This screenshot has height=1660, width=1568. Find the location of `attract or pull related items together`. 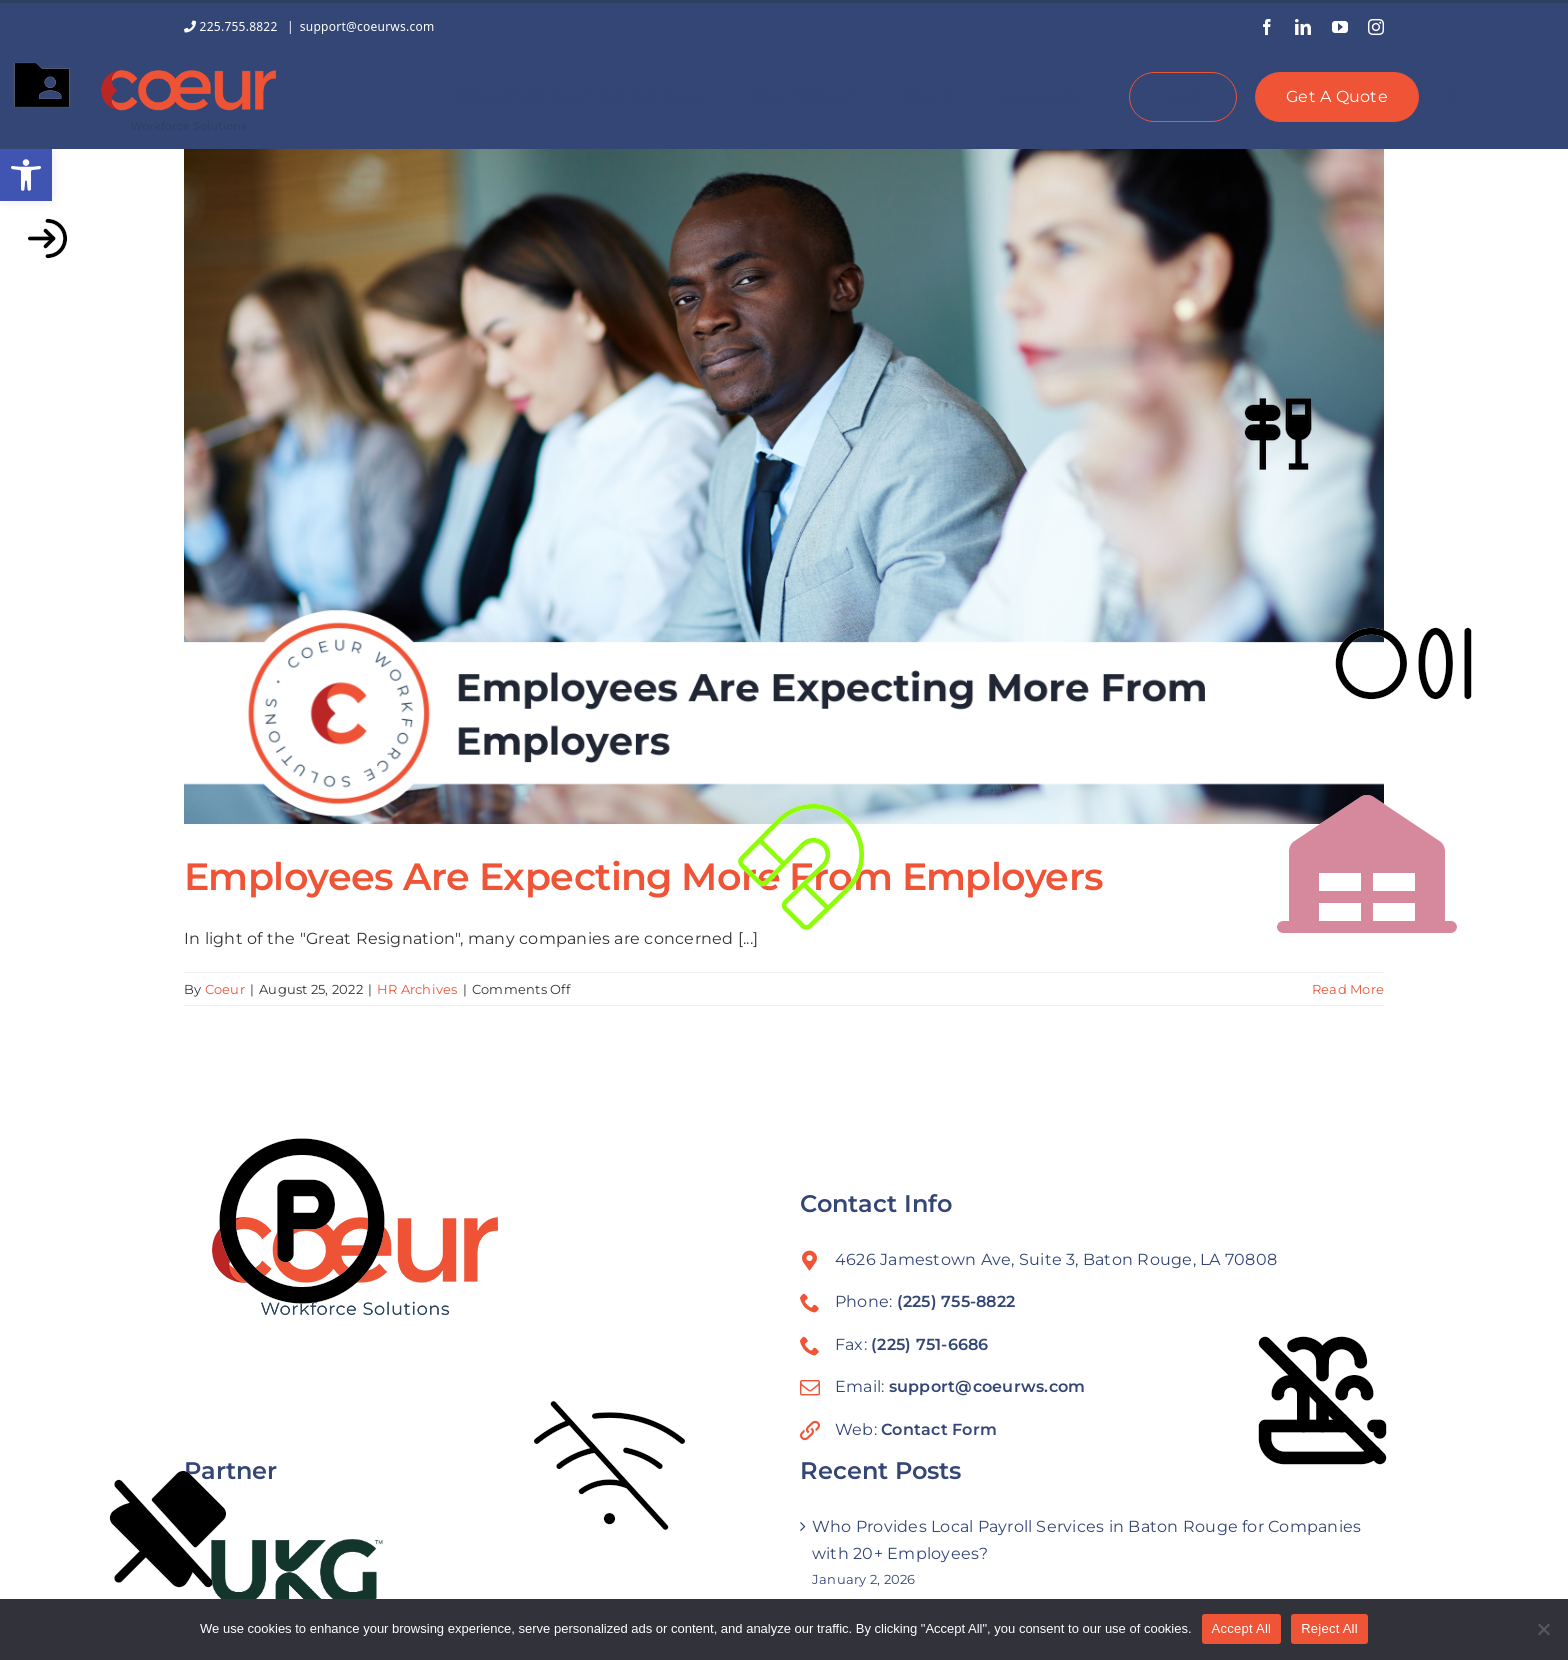

attract or pull related items together is located at coordinates (803, 864).